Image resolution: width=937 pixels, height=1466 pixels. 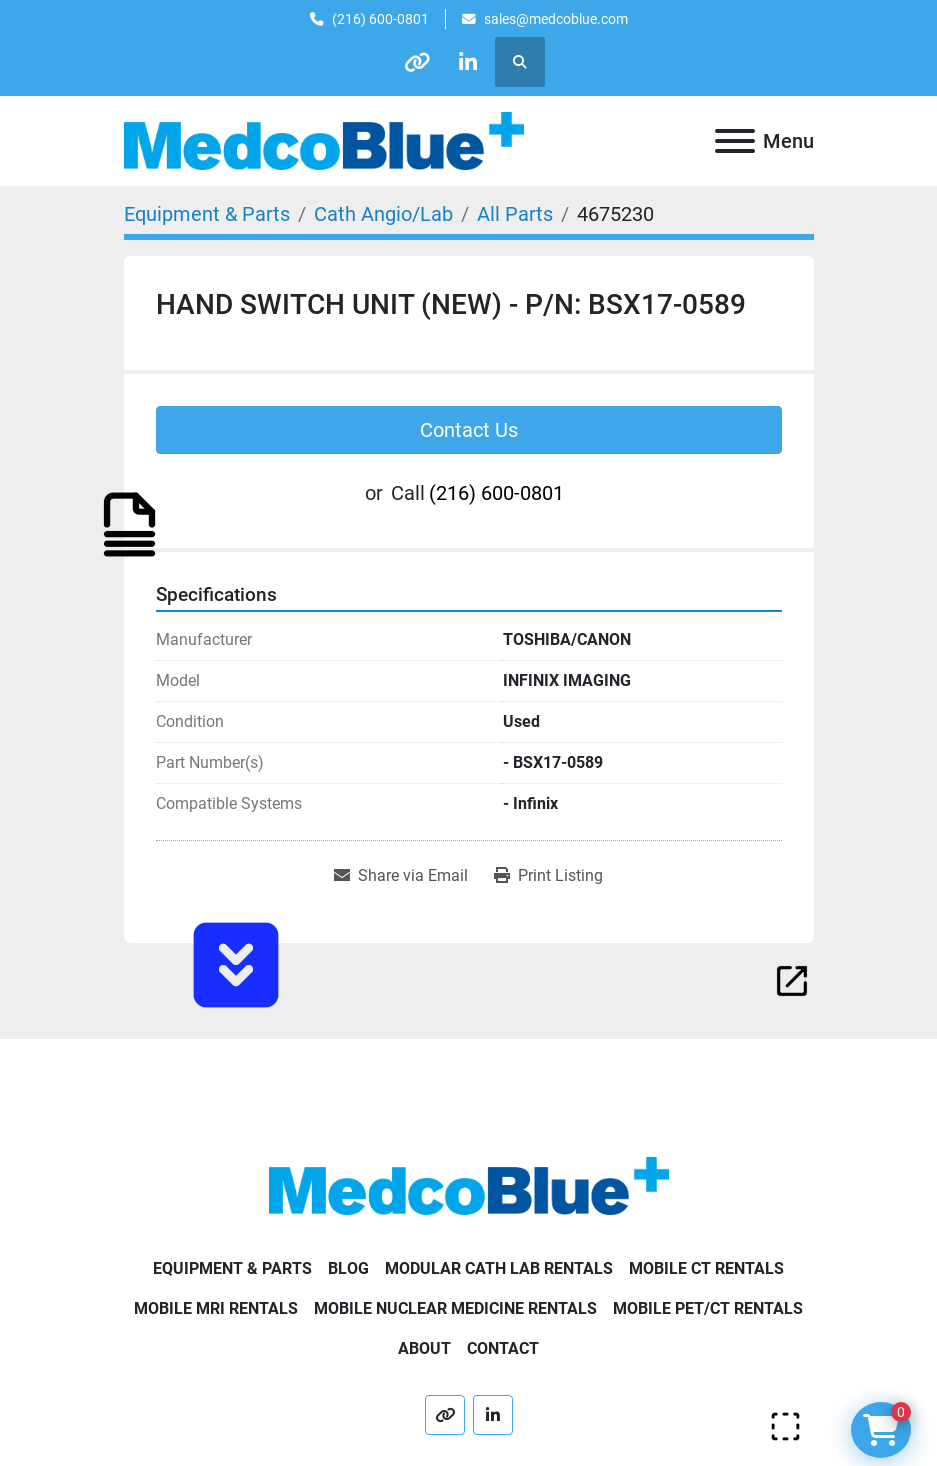 I want to click on create a selection area or marquee tool, so click(x=785, y=1426).